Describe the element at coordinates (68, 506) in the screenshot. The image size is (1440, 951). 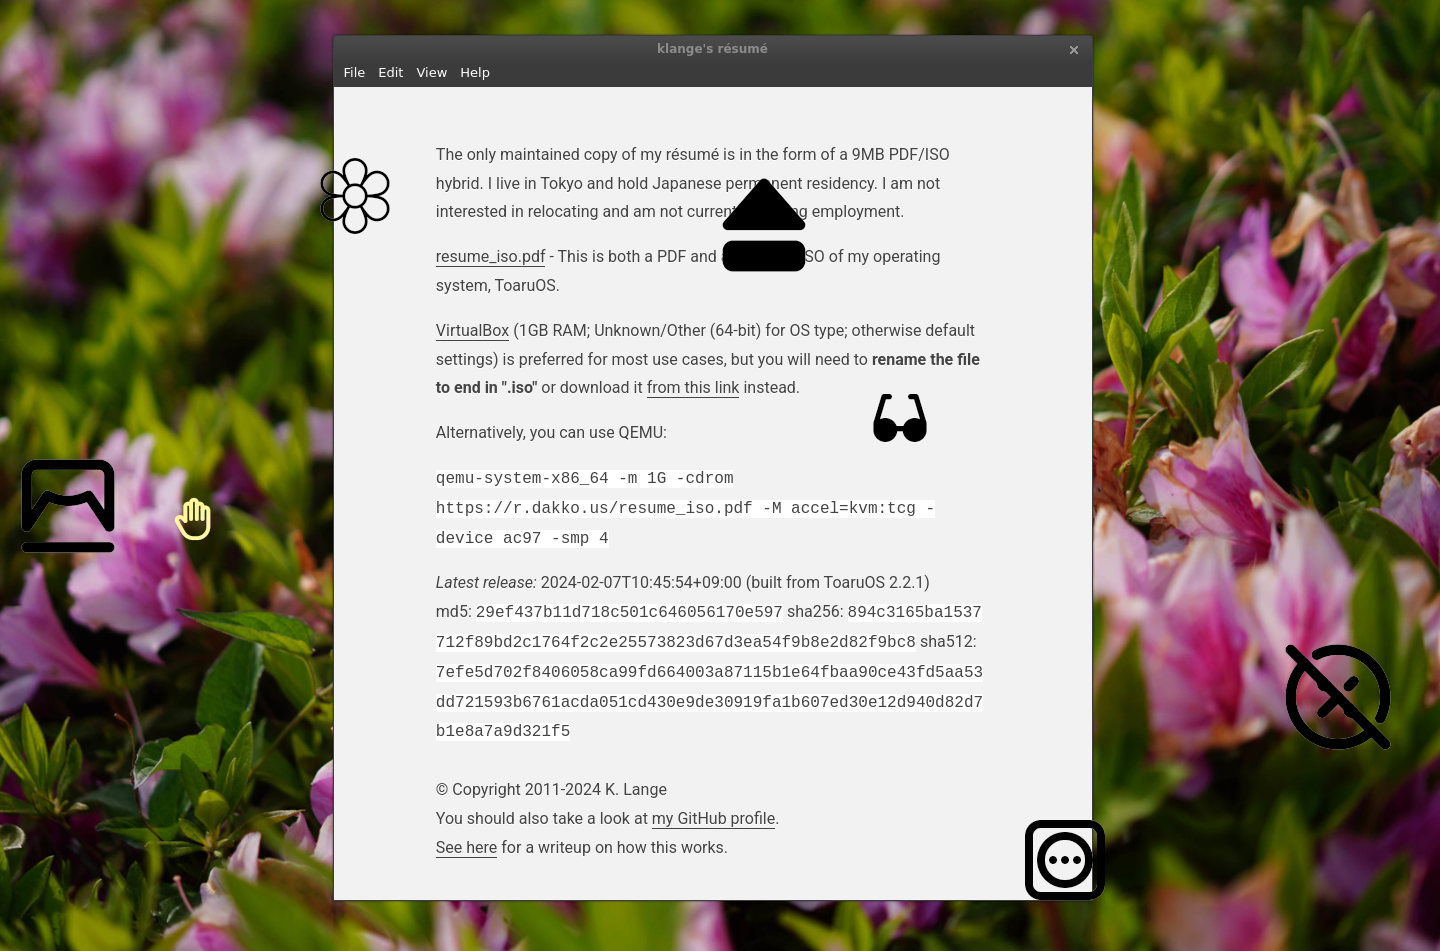
I see `access theater or cinema showtimes` at that location.